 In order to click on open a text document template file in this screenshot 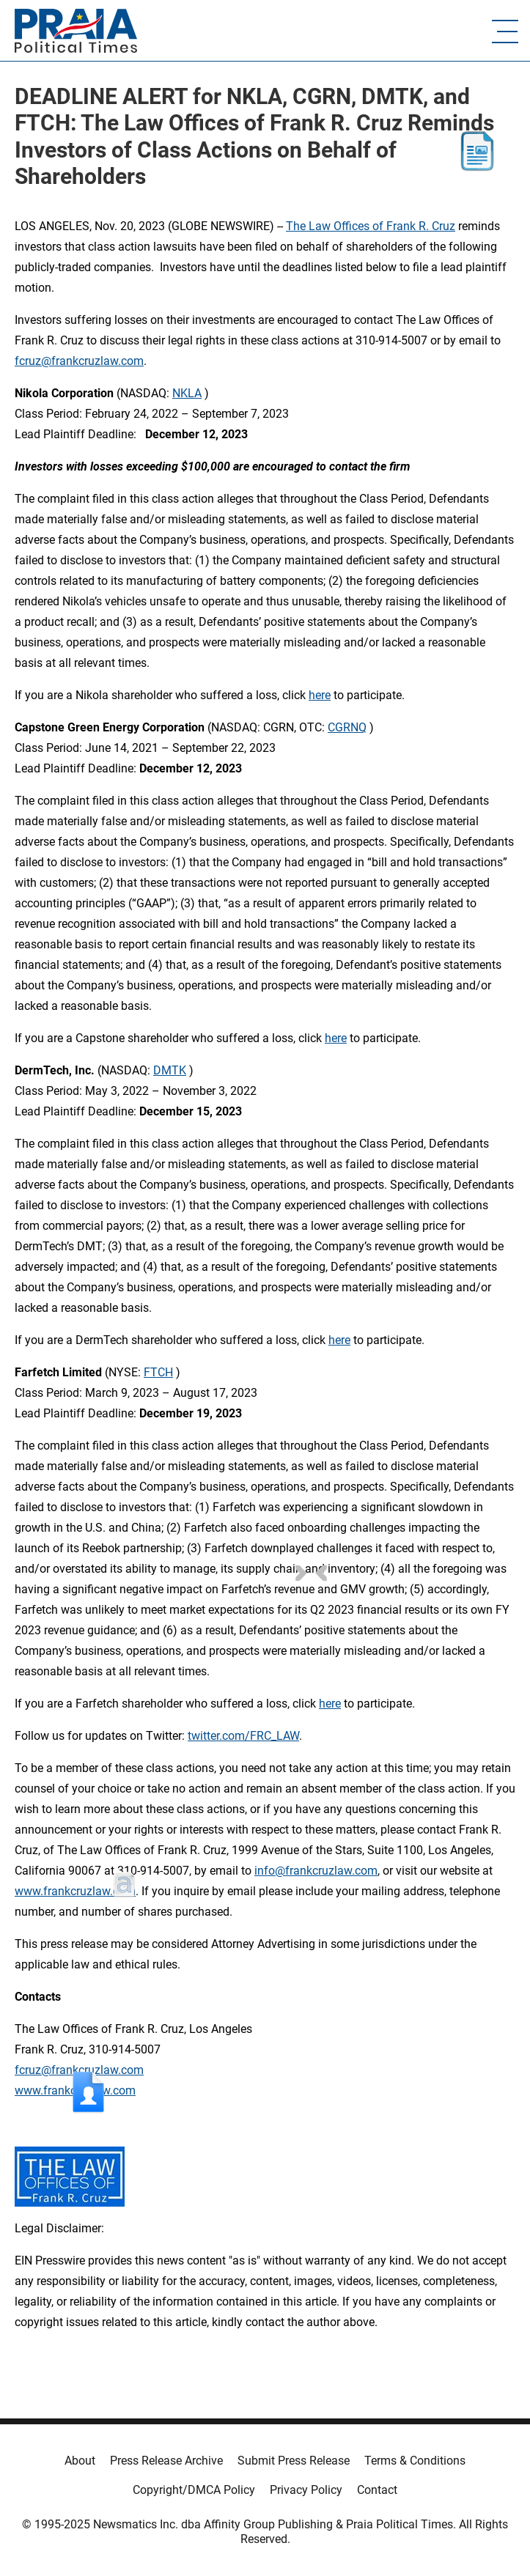, I will do `click(477, 151)`.